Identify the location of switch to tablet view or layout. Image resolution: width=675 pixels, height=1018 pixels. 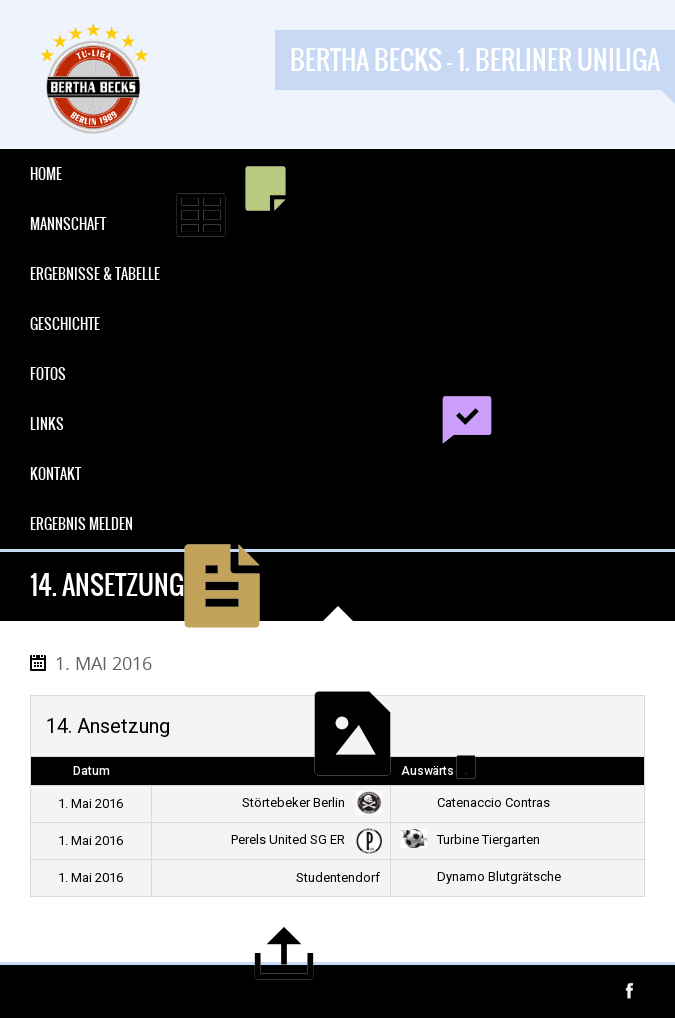
(466, 767).